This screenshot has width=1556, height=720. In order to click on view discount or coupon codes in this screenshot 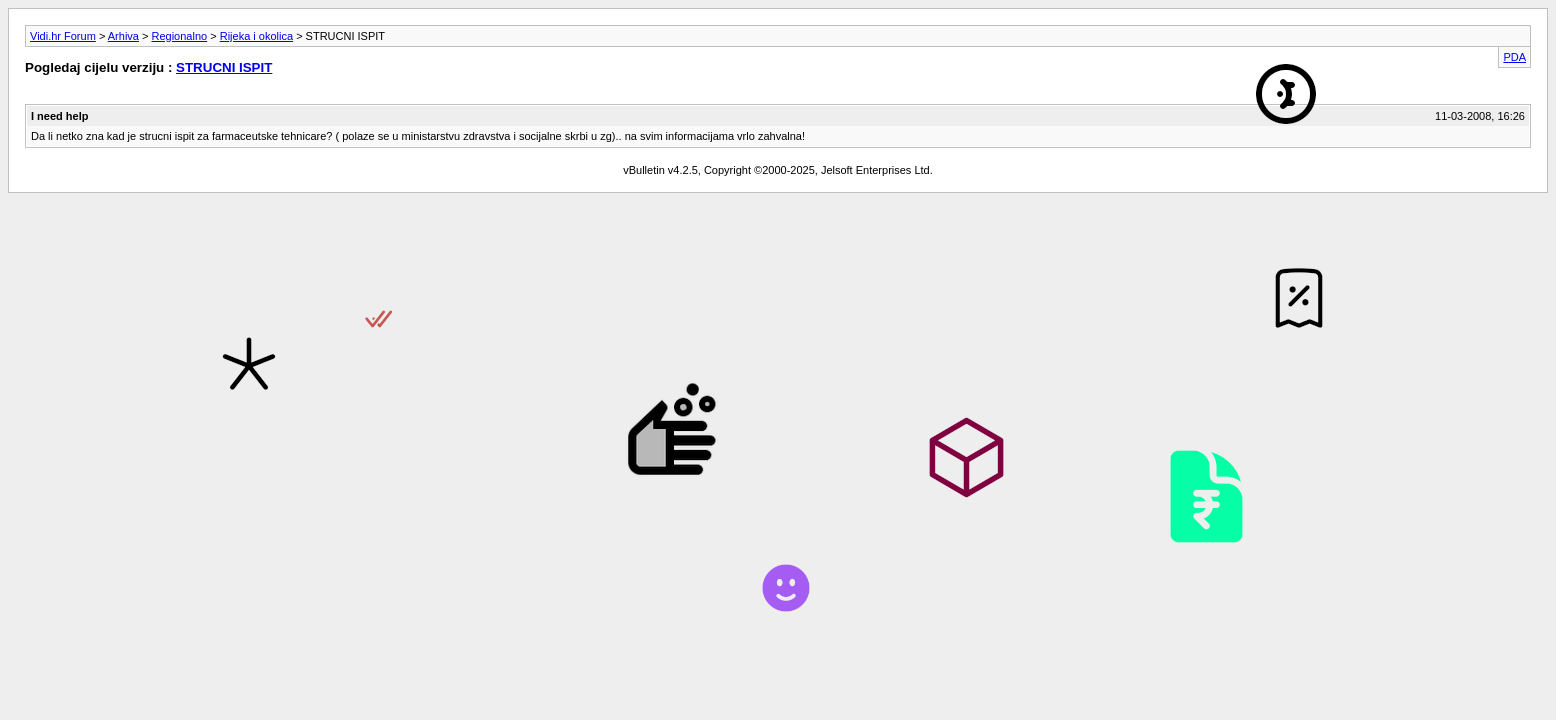, I will do `click(1299, 298)`.